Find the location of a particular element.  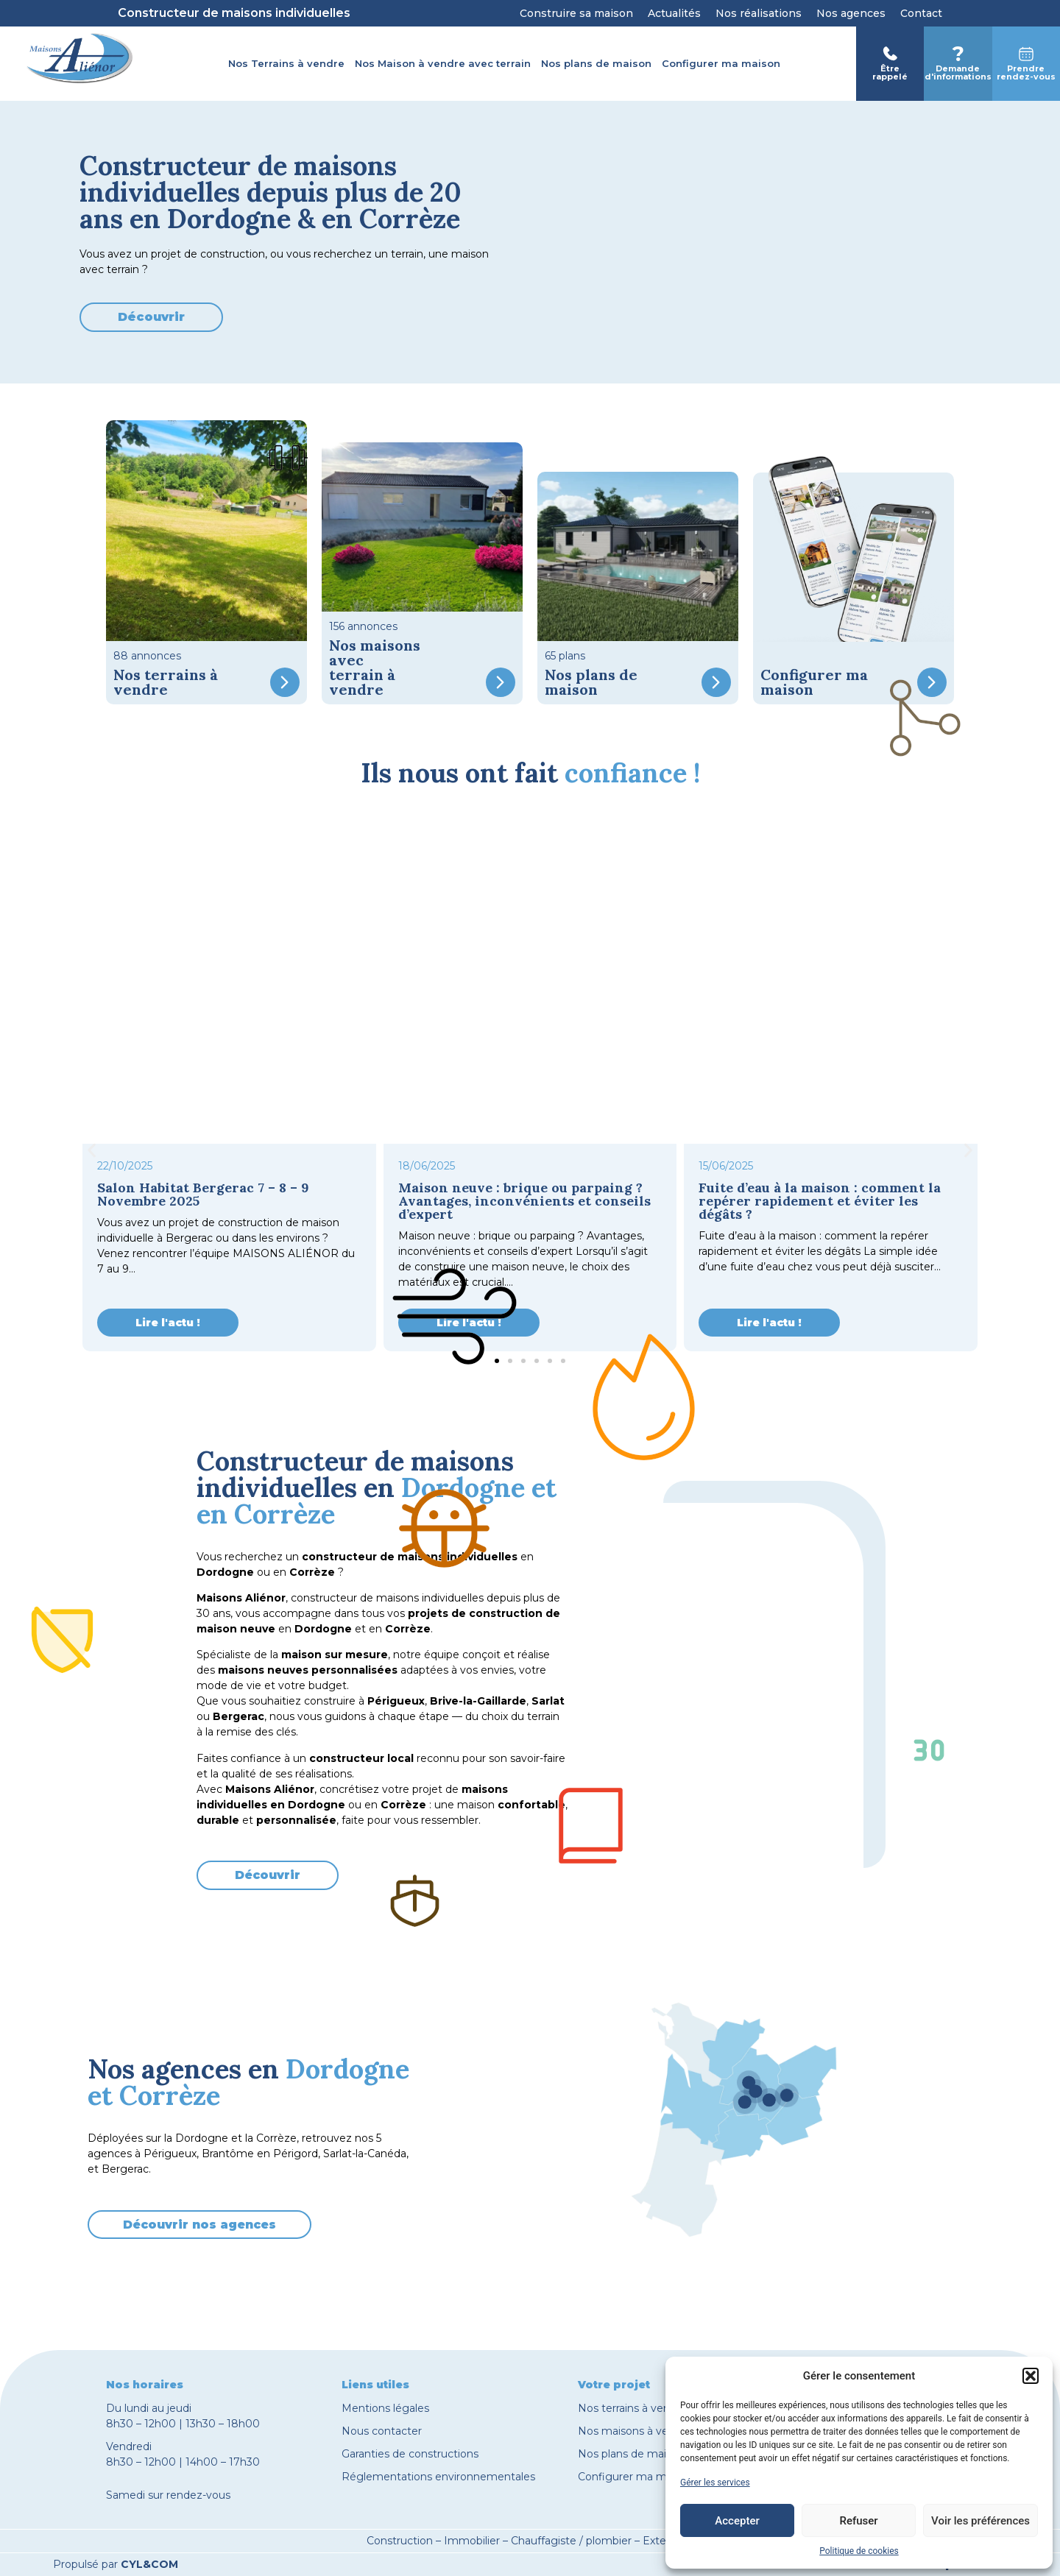

access boat or marine transportation options is located at coordinates (414, 1900).